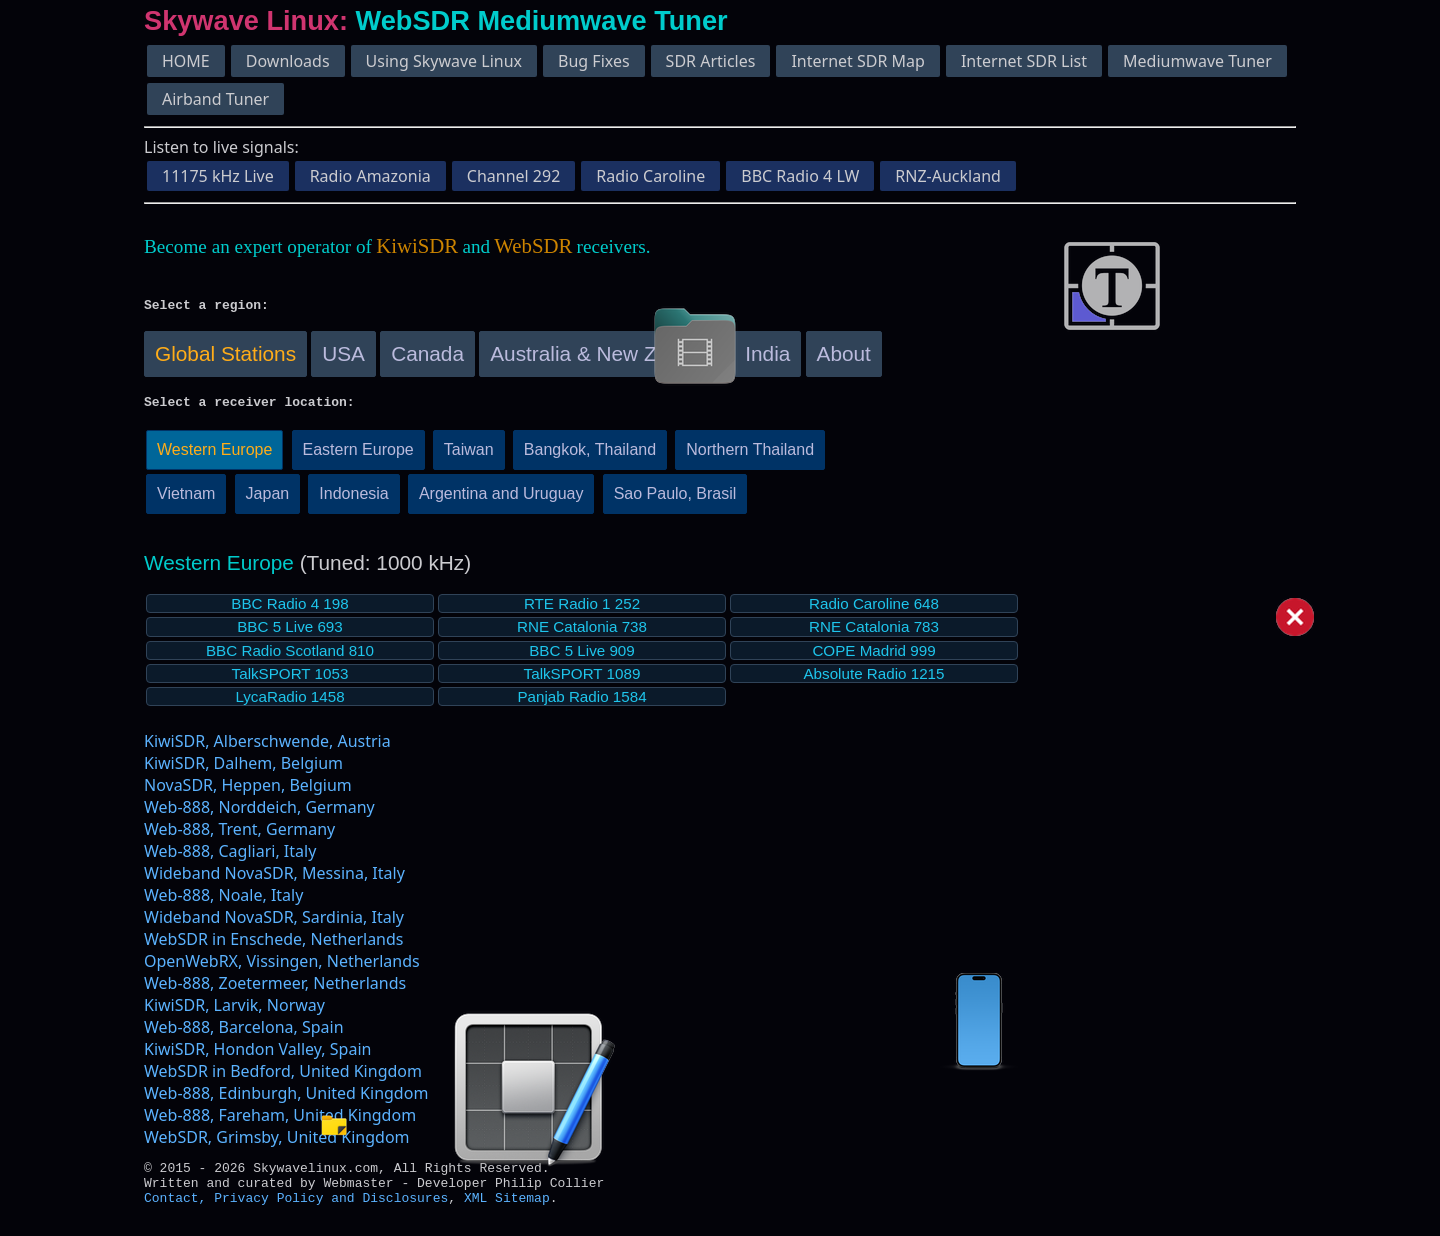 This screenshot has height=1236, width=1440. What do you see at coordinates (979, 1022) in the screenshot?
I see `indicates a connected iPhone device` at bounding box center [979, 1022].